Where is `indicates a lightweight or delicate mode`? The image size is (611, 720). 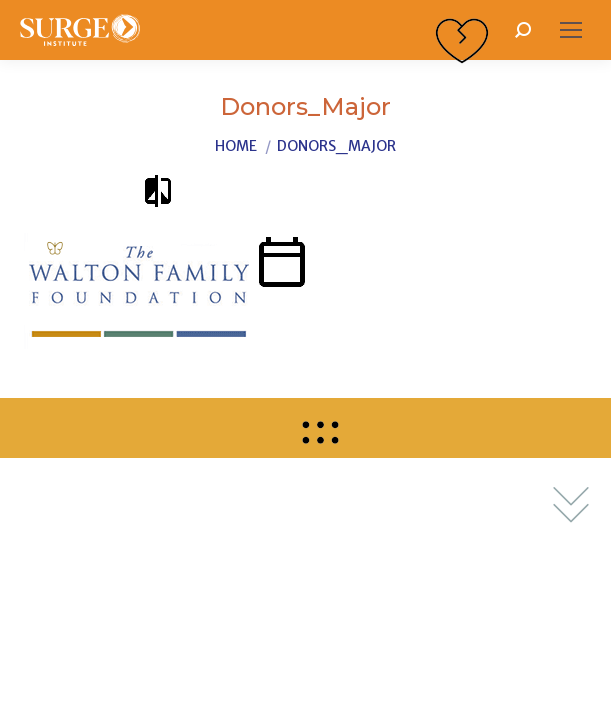
indicates a lightweight or delicate mode is located at coordinates (55, 248).